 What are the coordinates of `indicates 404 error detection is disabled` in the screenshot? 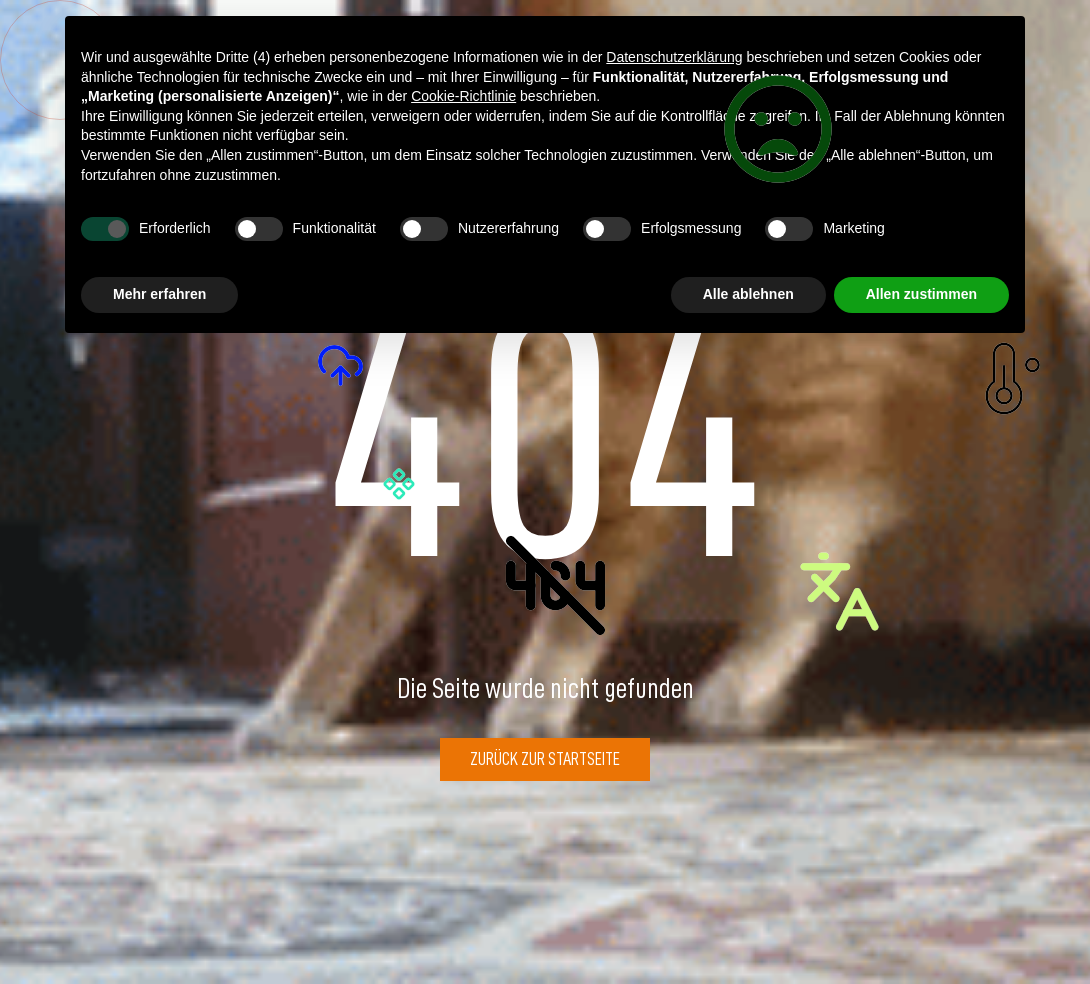 It's located at (555, 585).